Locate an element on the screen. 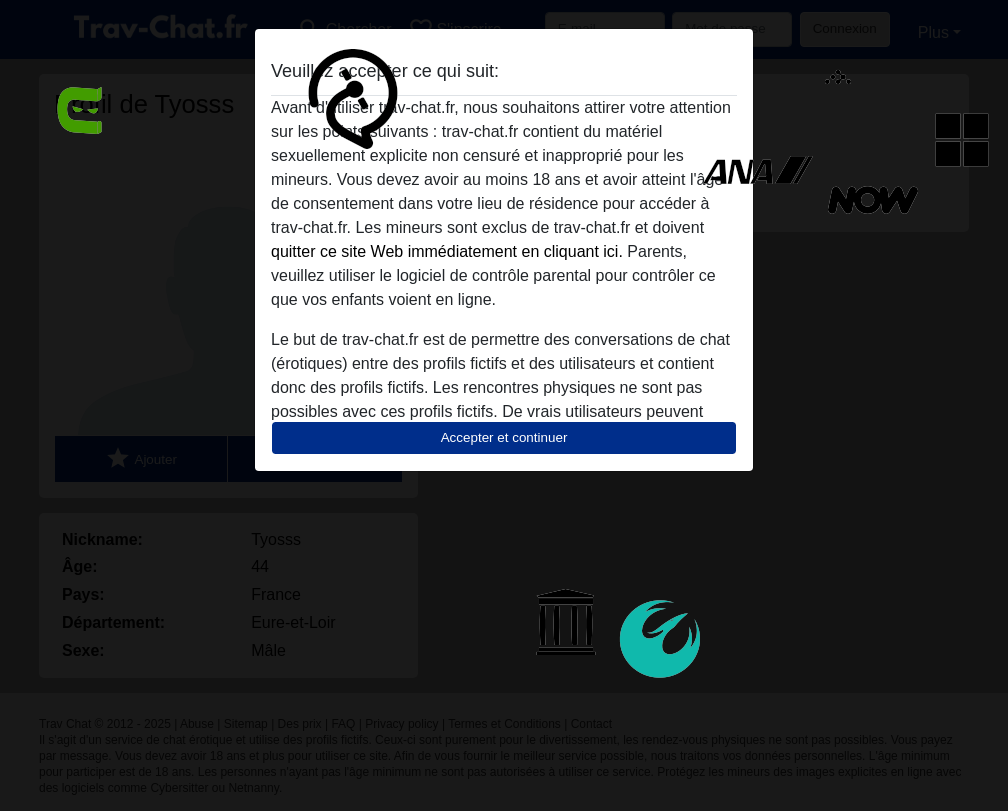 The width and height of the screenshot is (1008, 811). coding ninjas brand logo is located at coordinates (79, 110).